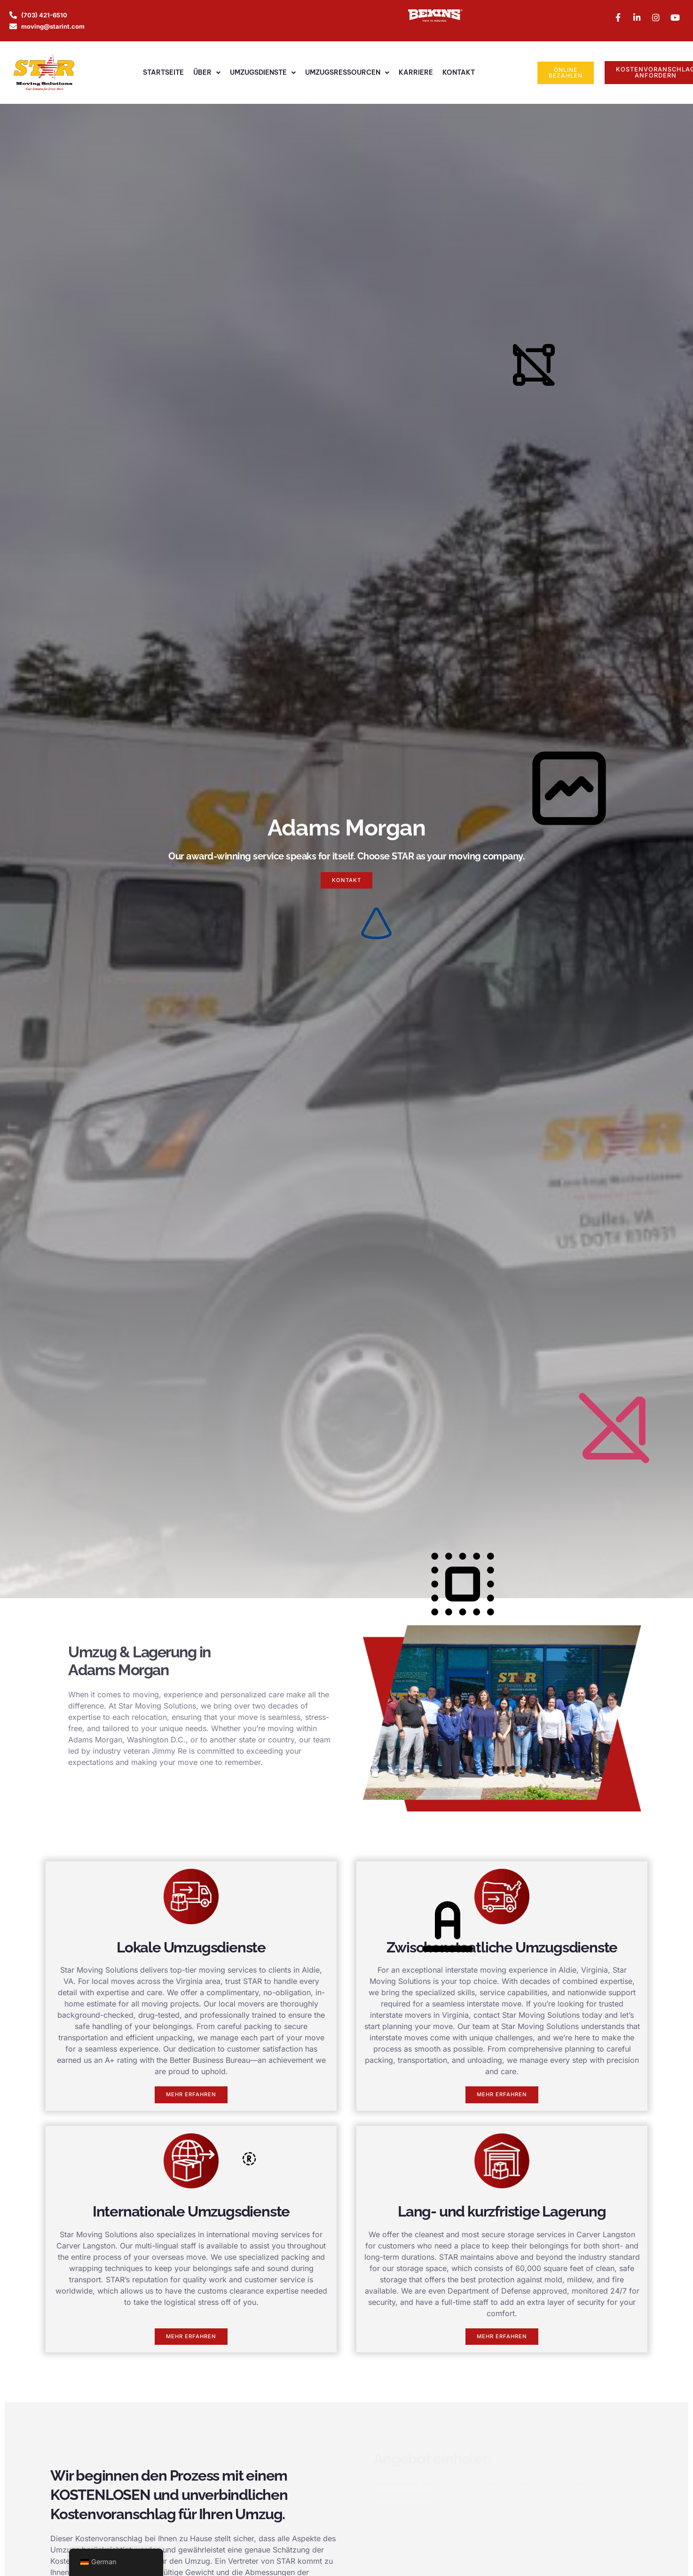 Image resolution: width=693 pixels, height=2576 pixels. I want to click on disable vector editing mode, so click(534, 365).